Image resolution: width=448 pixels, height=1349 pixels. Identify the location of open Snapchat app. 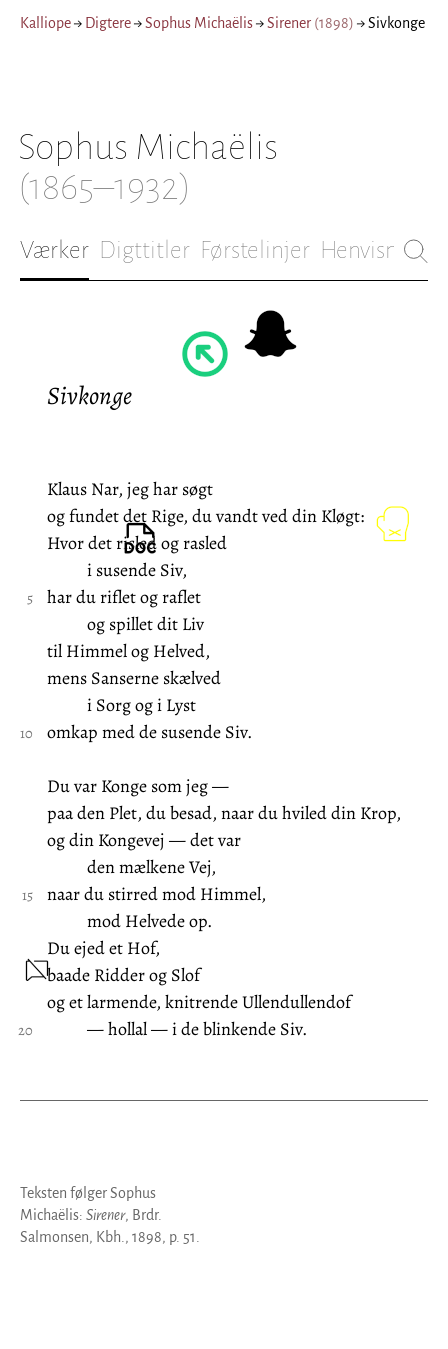
(270, 334).